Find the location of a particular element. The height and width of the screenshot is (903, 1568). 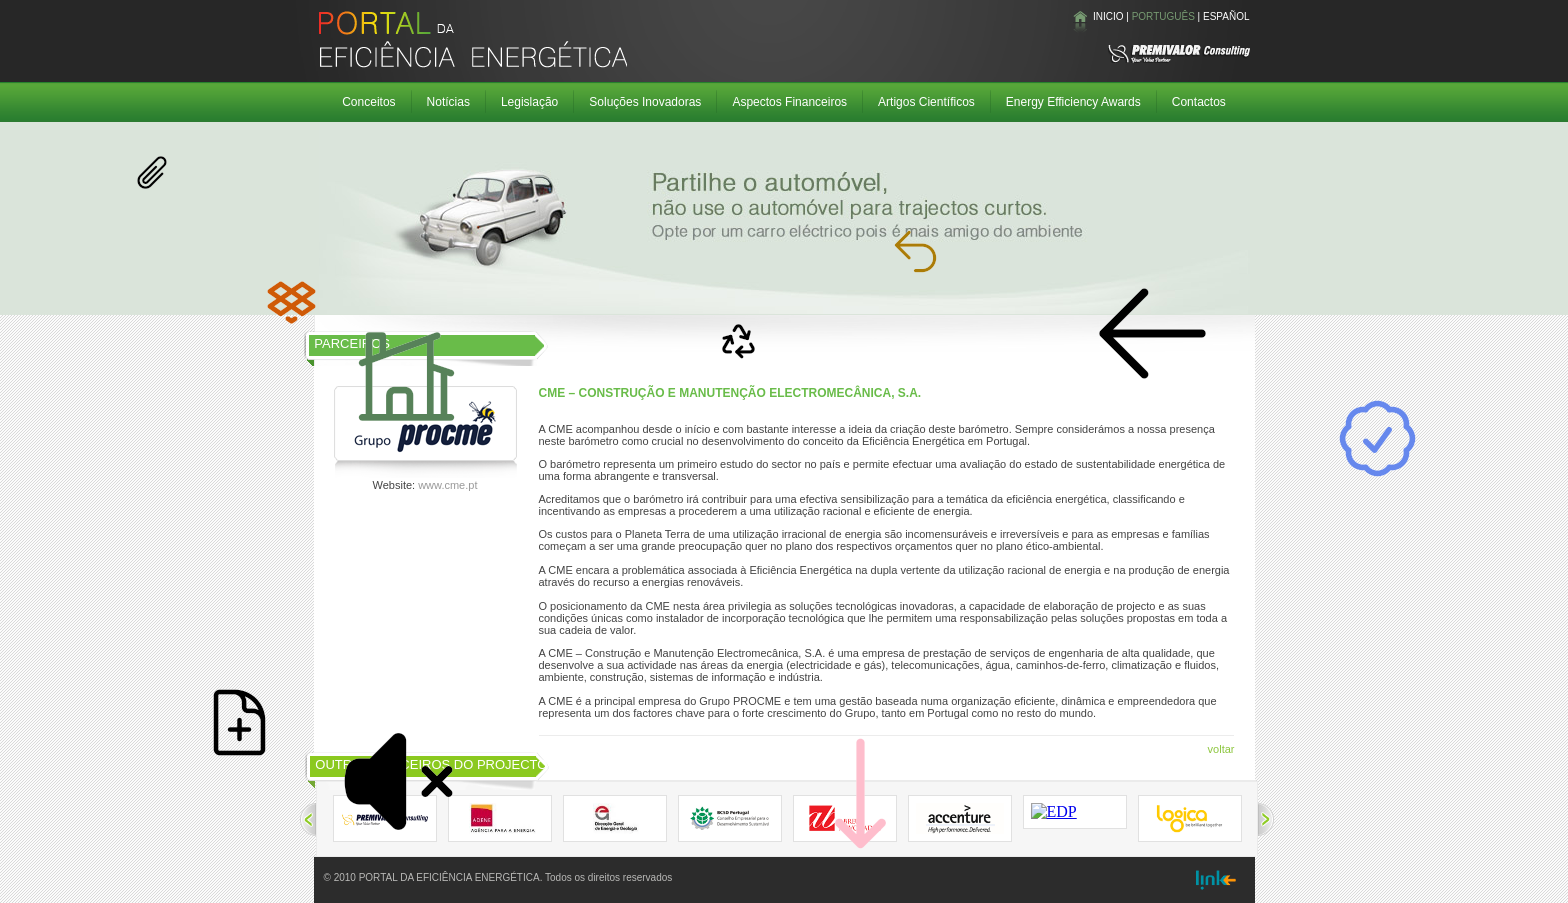

indicates recyclable or eco-friendly content is located at coordinates (738, 340).